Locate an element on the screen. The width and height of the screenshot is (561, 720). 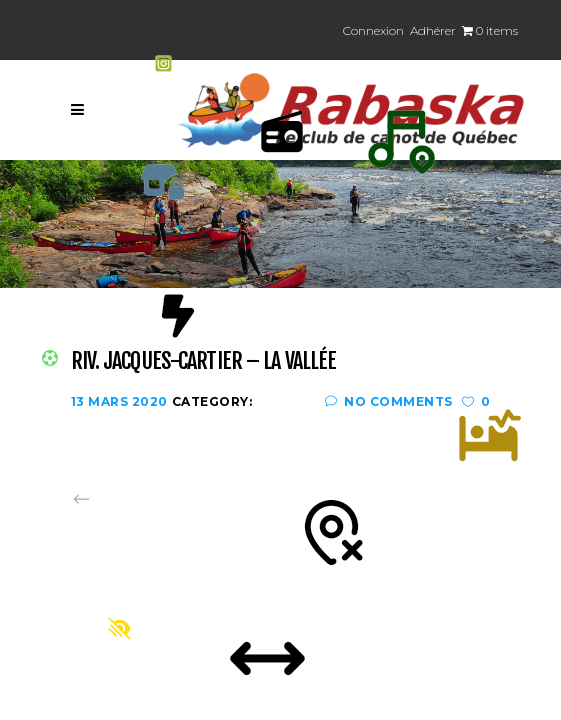
remove a saved location is located at coordinates (331, 532).